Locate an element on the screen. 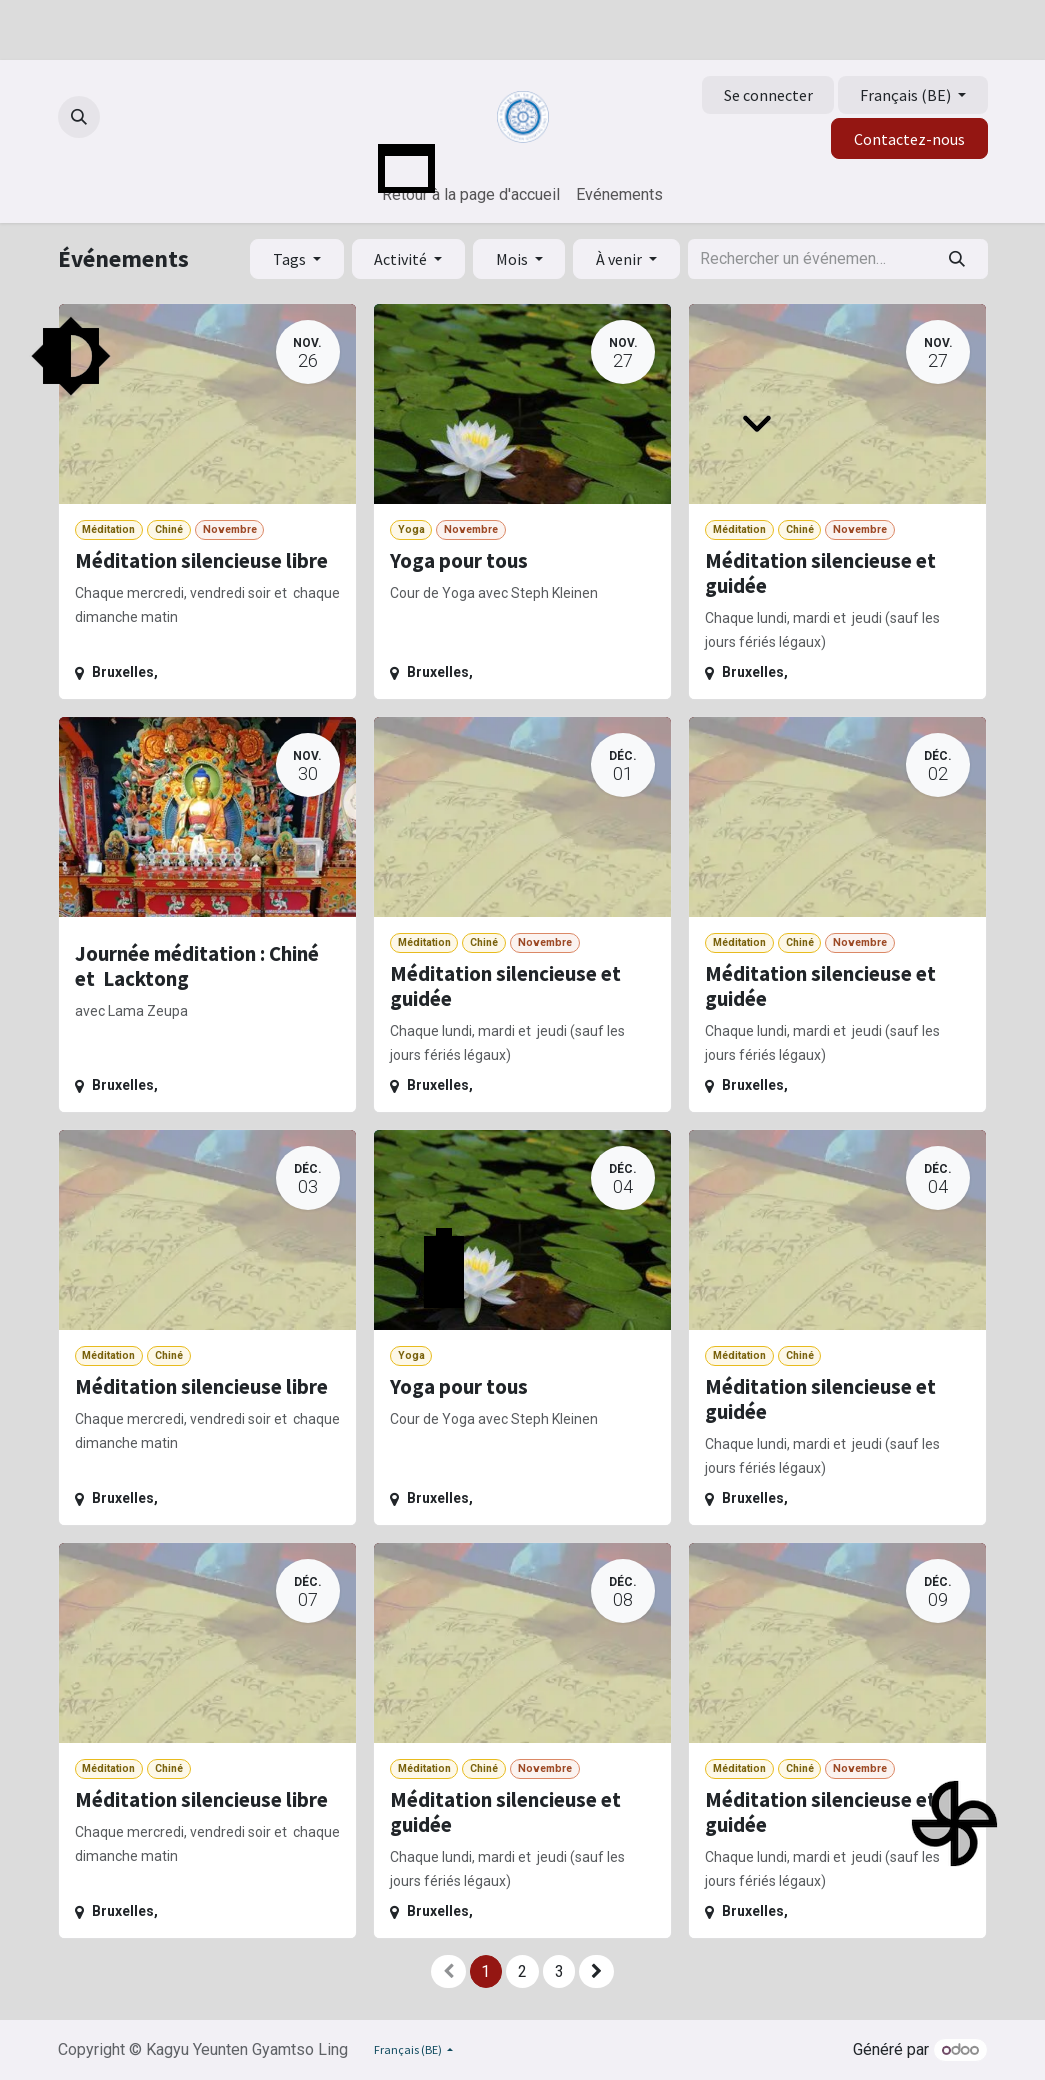 The width and height of the screenshot is (1045, 2080). expand a collapsed section or dropdown menu is located at coordinates (757, 423).